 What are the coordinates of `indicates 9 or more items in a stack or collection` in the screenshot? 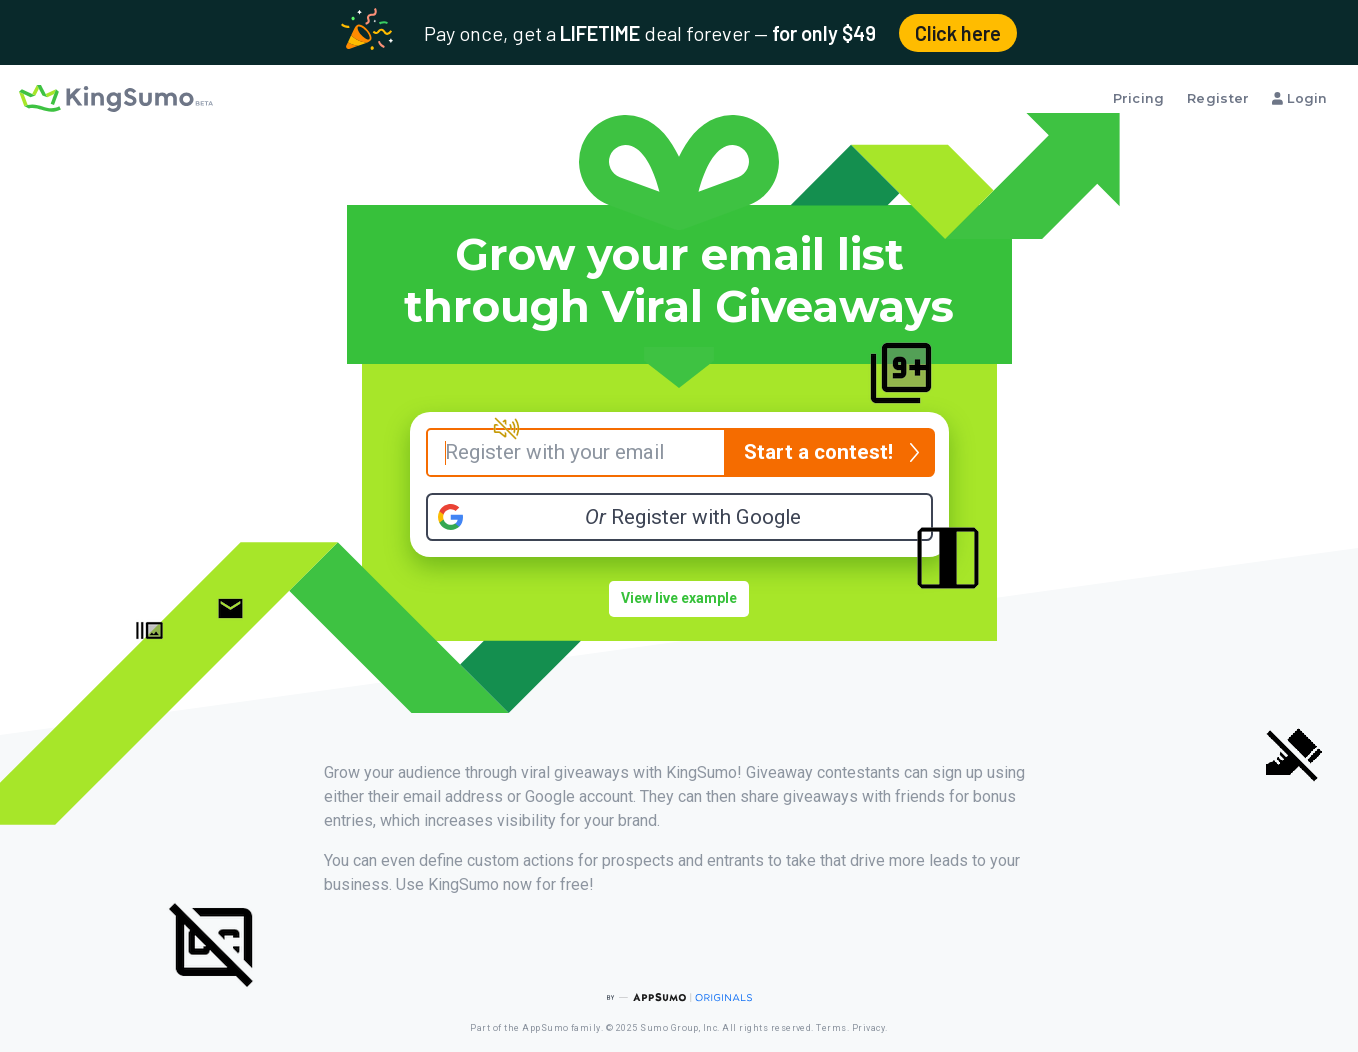 It's located at (901, 373).